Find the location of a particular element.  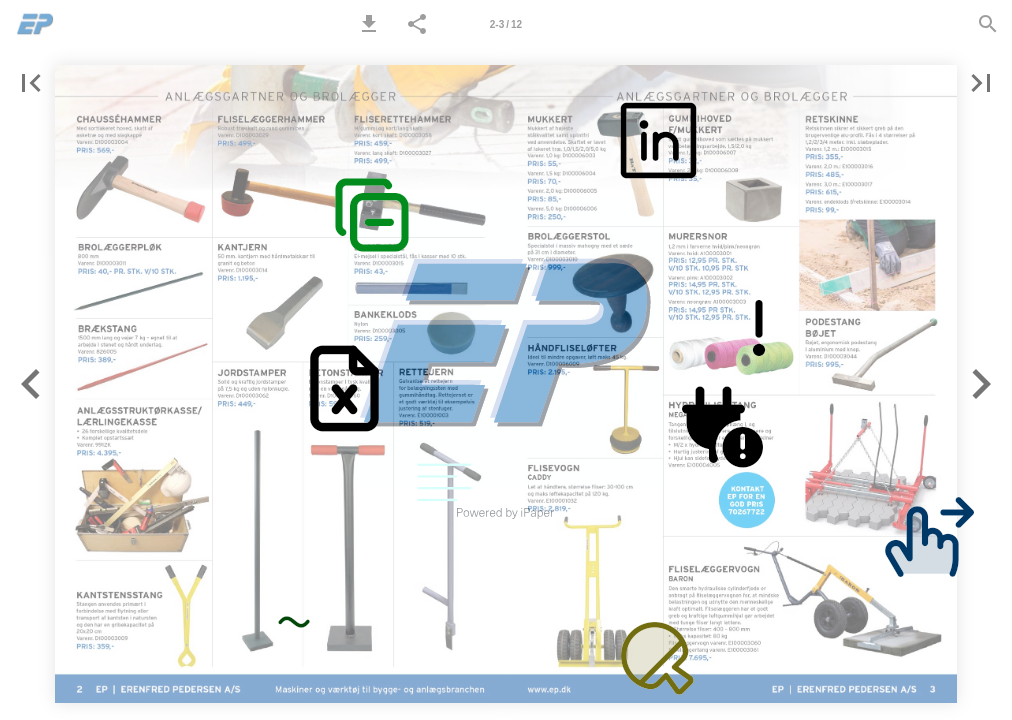

remove or delete a file is located at coordinates (344, 388).